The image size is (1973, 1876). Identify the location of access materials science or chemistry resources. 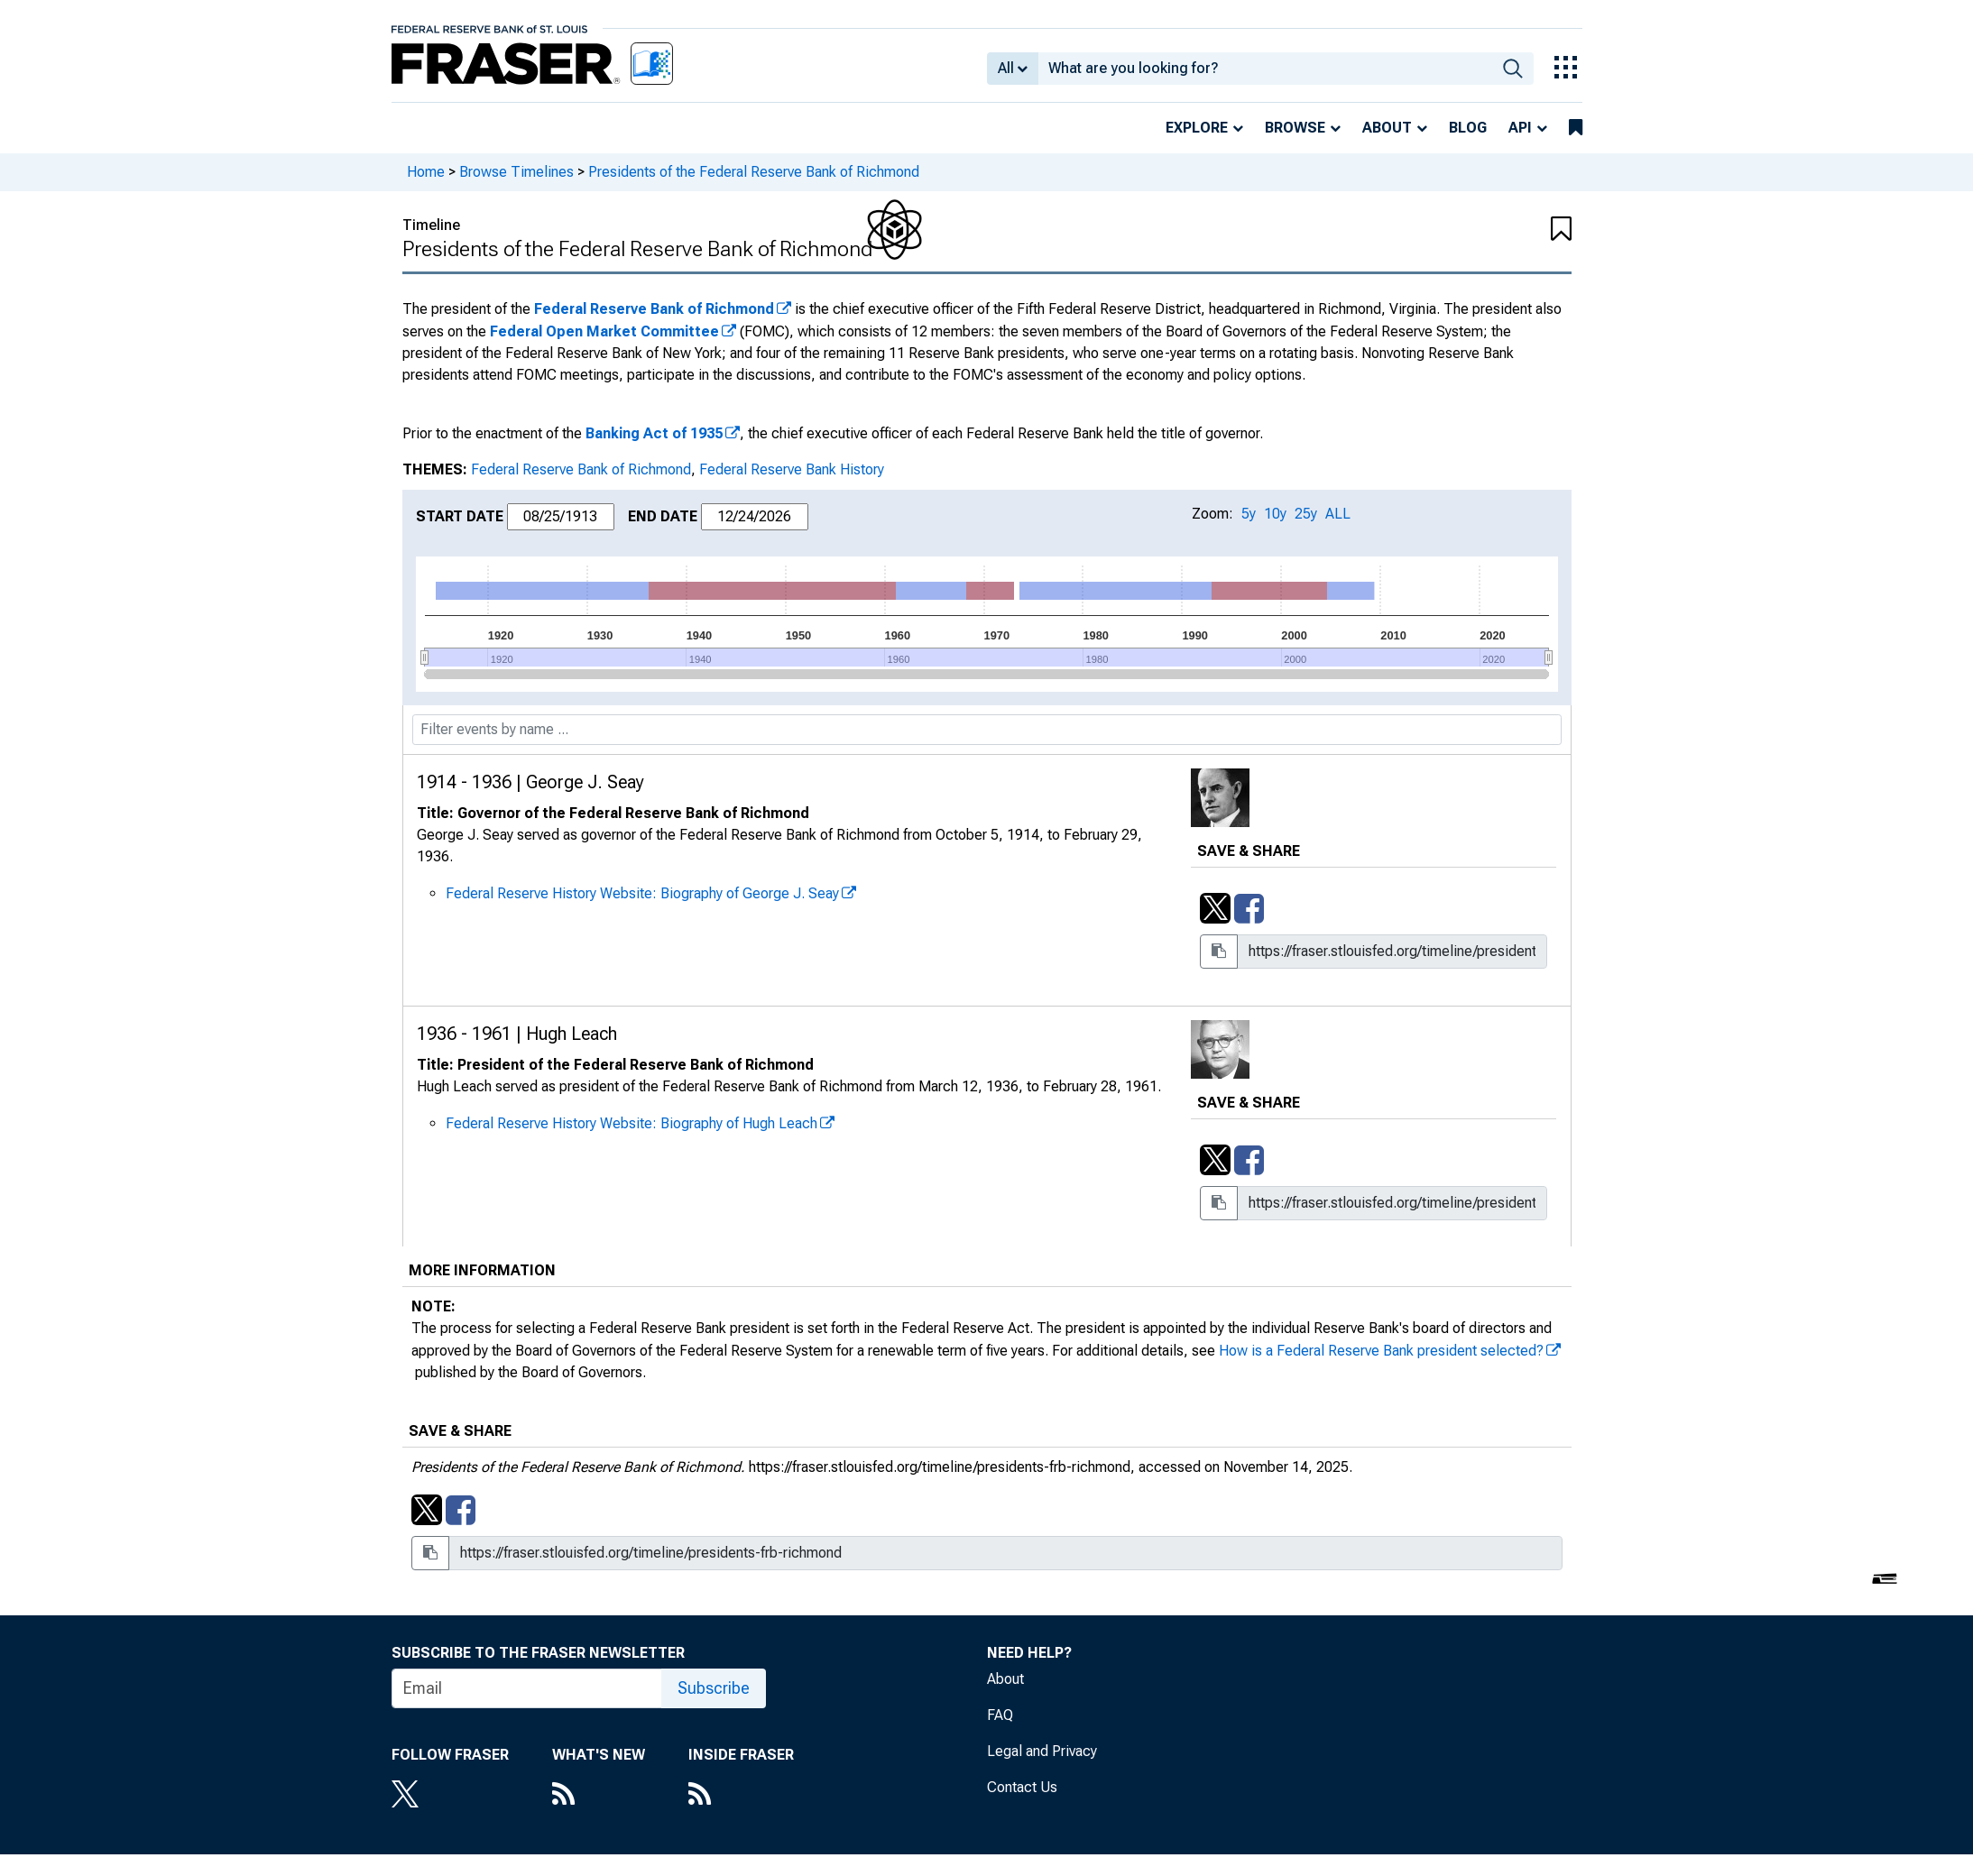
(894, 229).